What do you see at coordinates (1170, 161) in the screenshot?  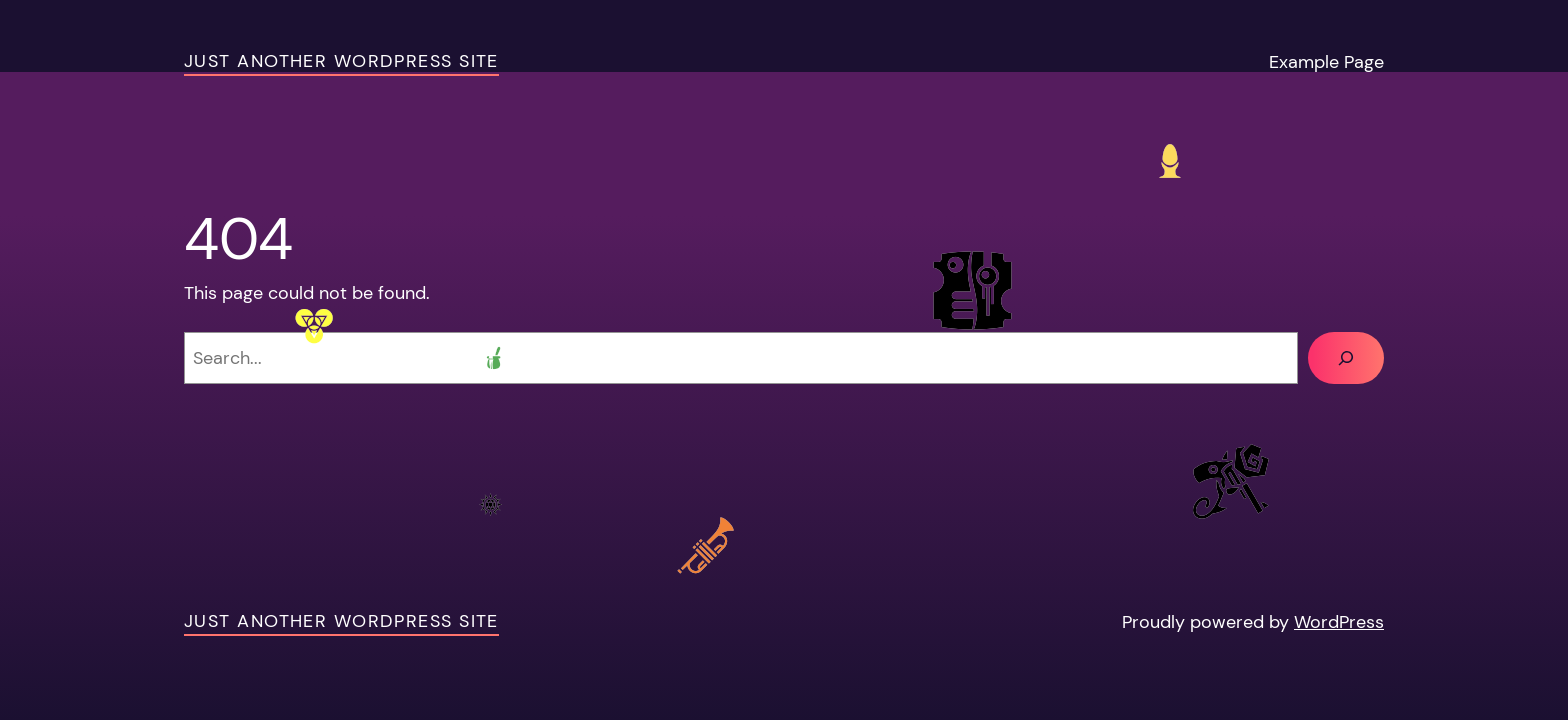 I see `select egg pod vehicle or transport` at bounding box center [1170, 161].